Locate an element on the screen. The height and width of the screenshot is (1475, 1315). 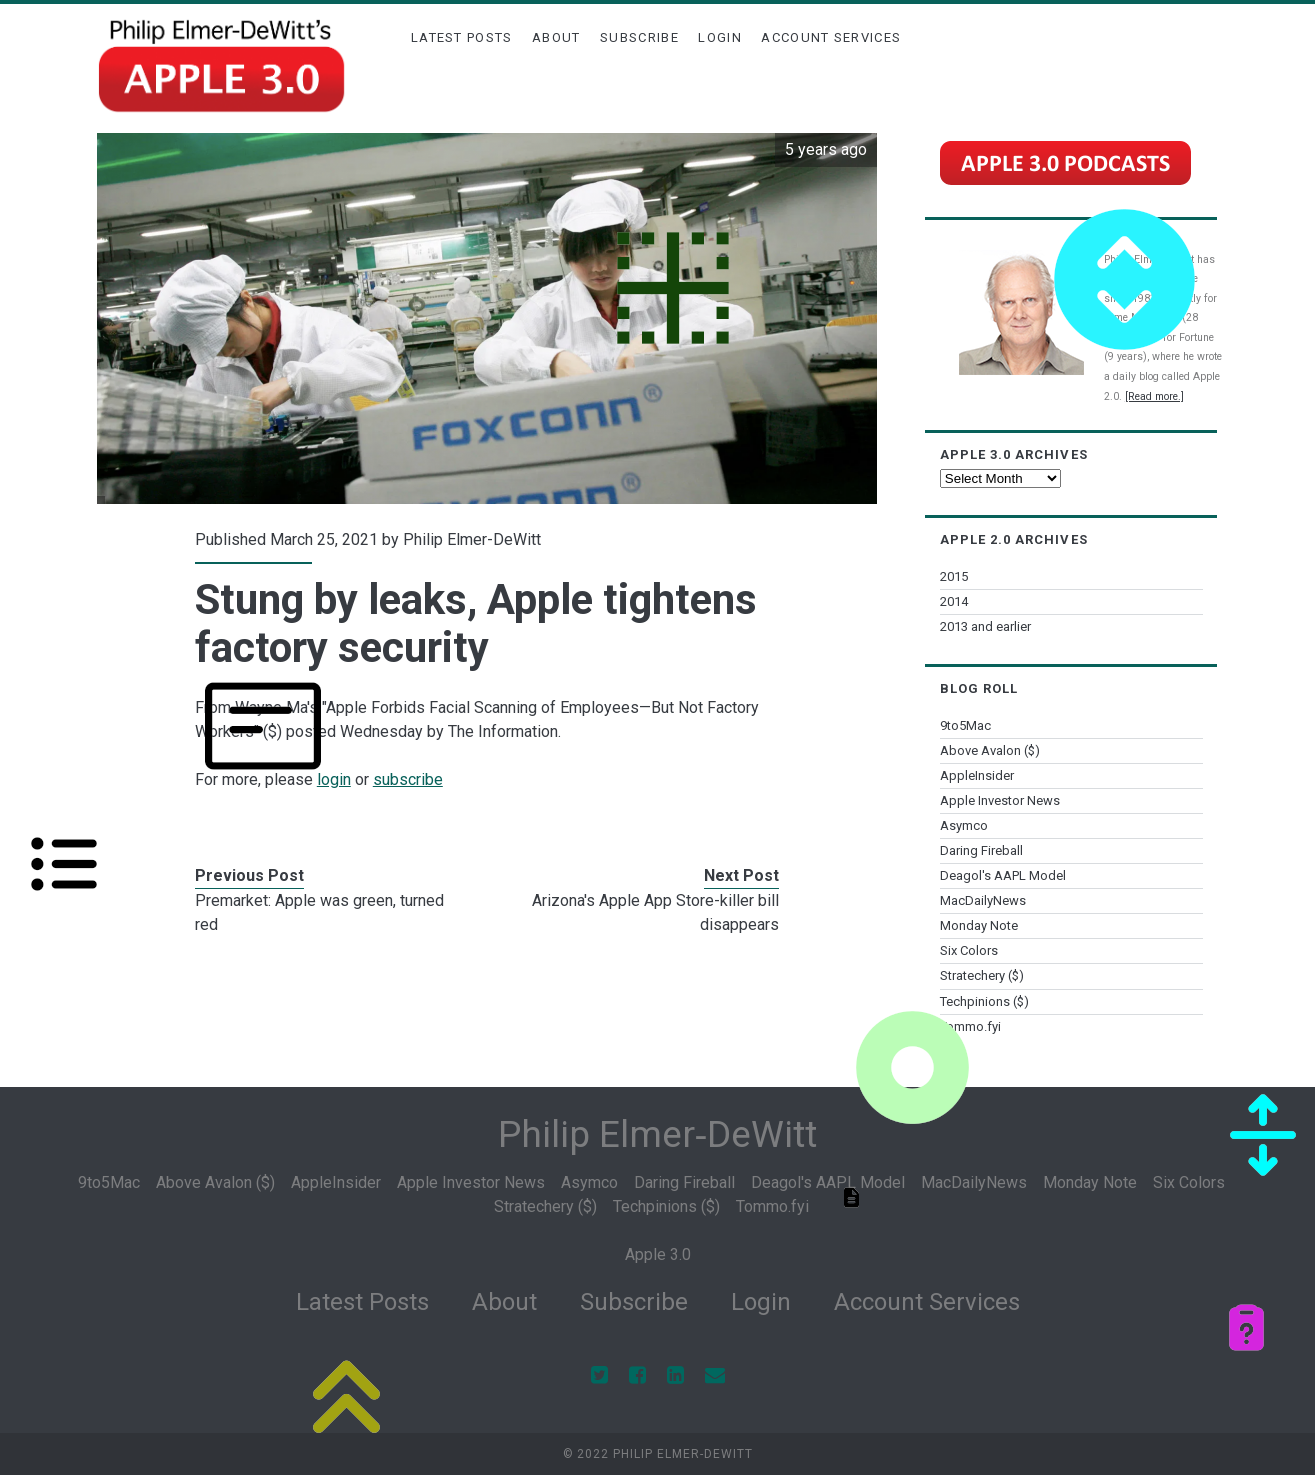
apply inner borders to selected cells is located at coordinates (673, 288).